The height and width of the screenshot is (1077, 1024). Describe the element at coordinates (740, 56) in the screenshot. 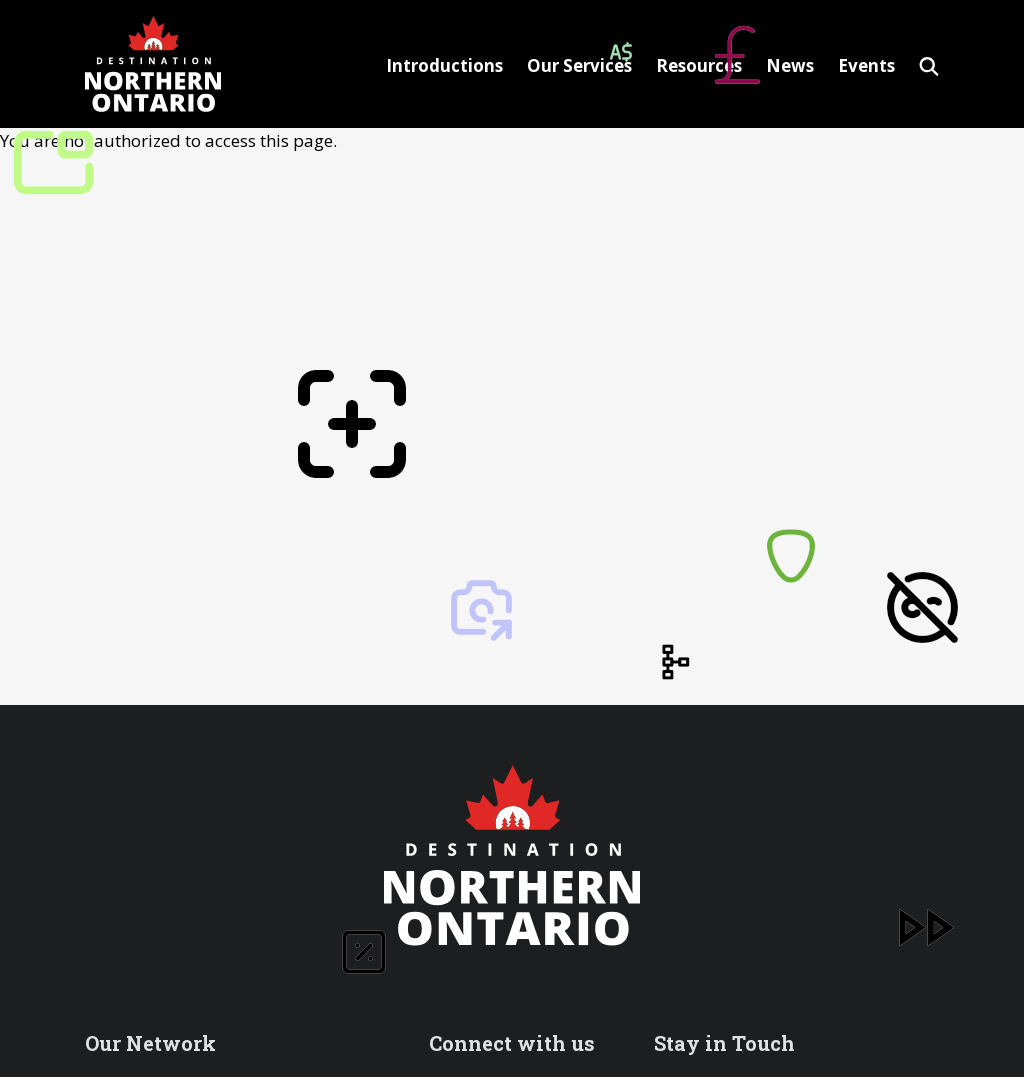

I see `indicates british pound sterling currency` at that location.